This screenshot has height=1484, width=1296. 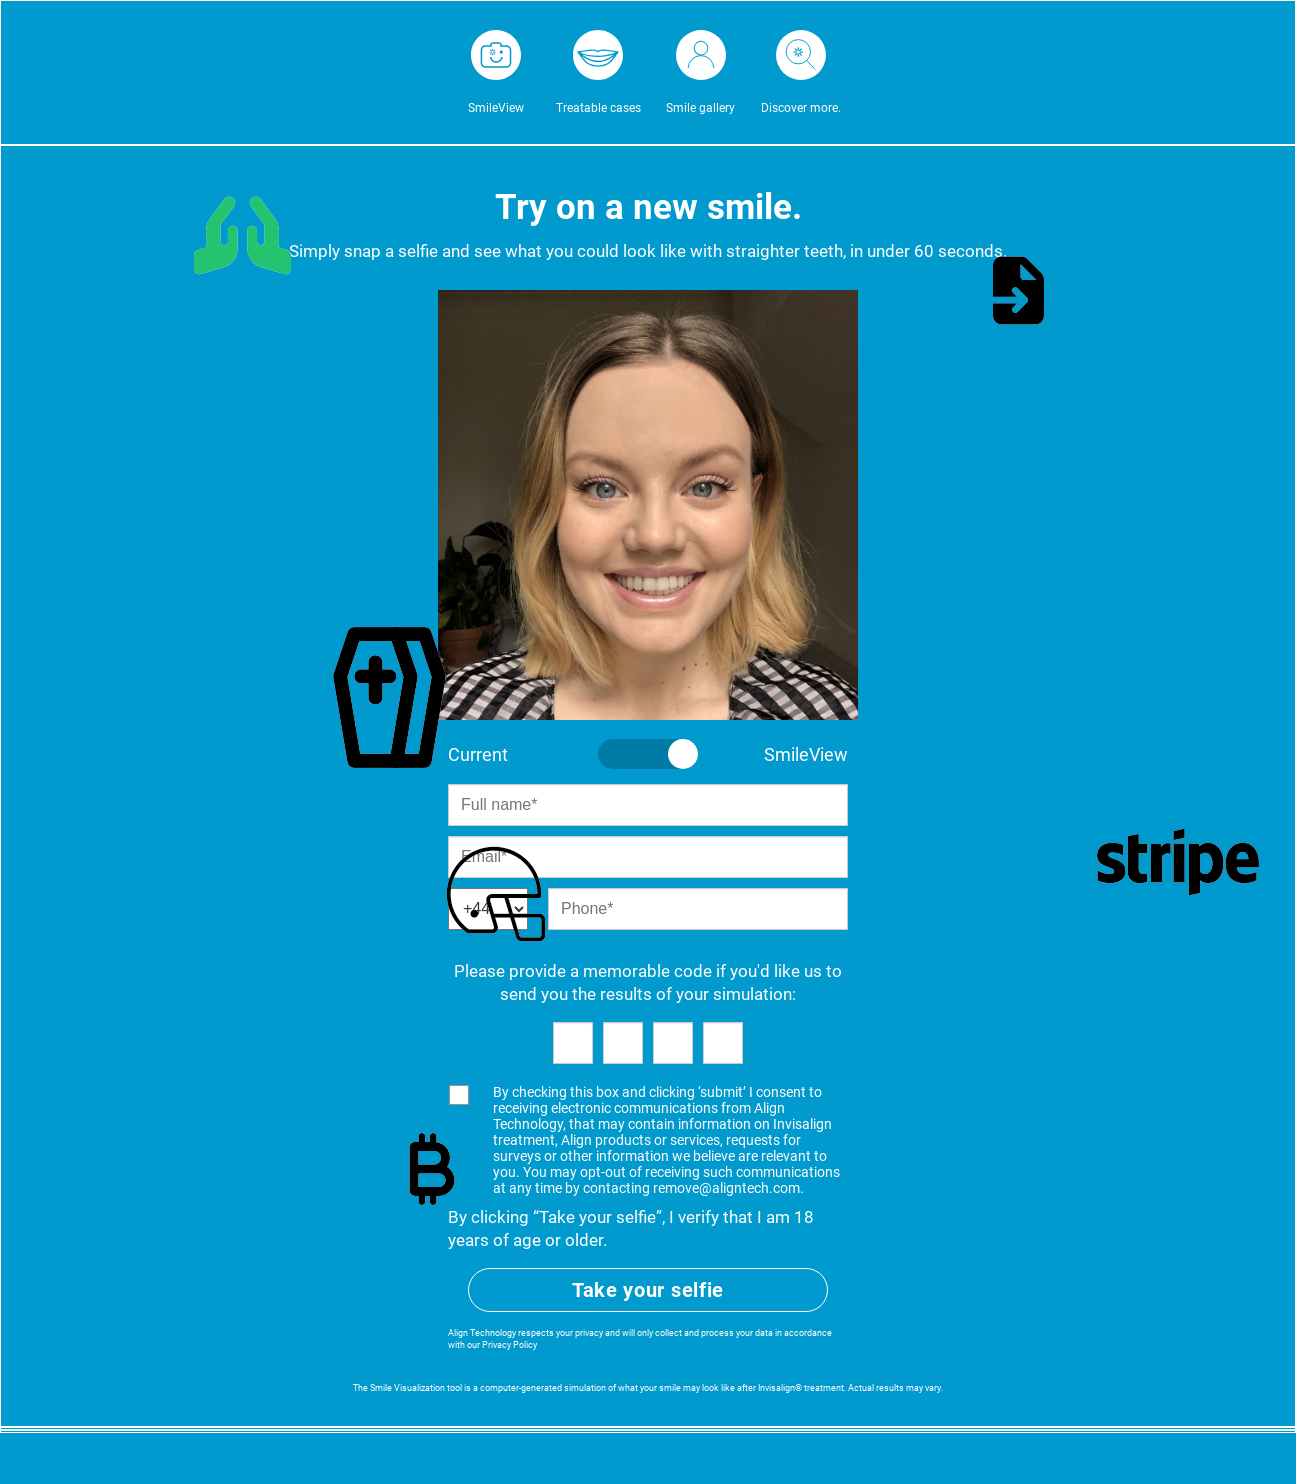 What do you see at coordinates (242, 235) in the screenshot?
I see `express gratitude or thankfulness` at bounding box center [242, 235].